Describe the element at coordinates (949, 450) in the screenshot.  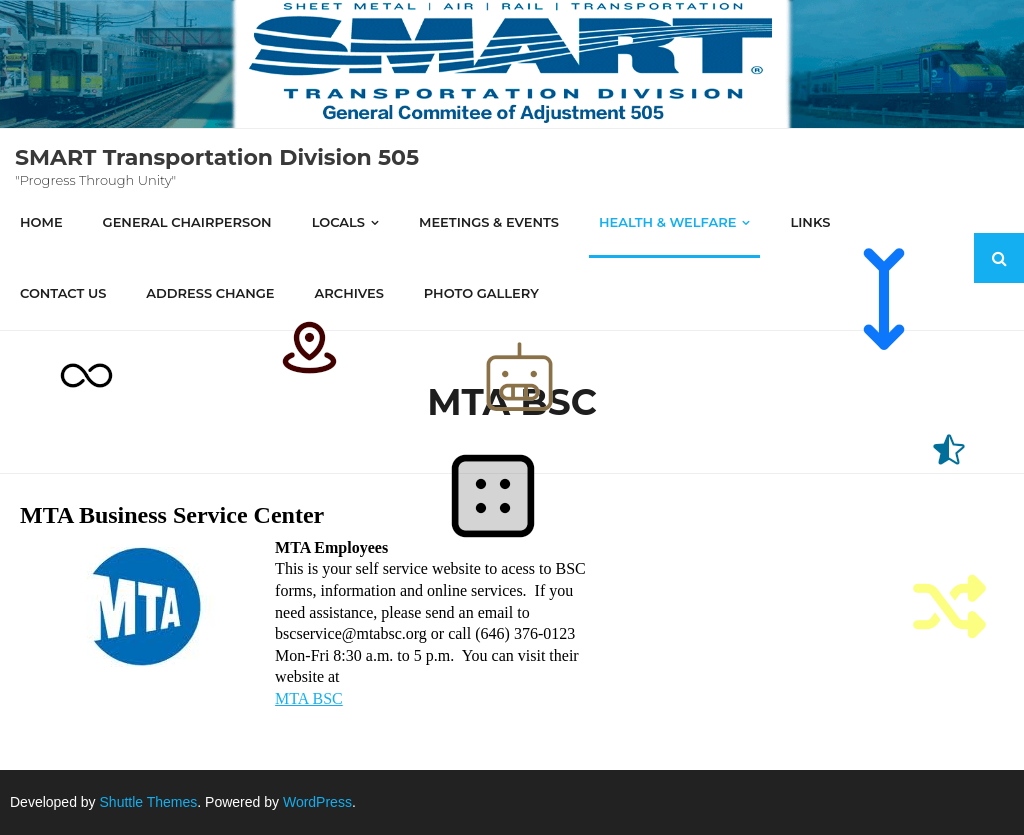
I see `indicates a partial rating or half-star score` at that location.